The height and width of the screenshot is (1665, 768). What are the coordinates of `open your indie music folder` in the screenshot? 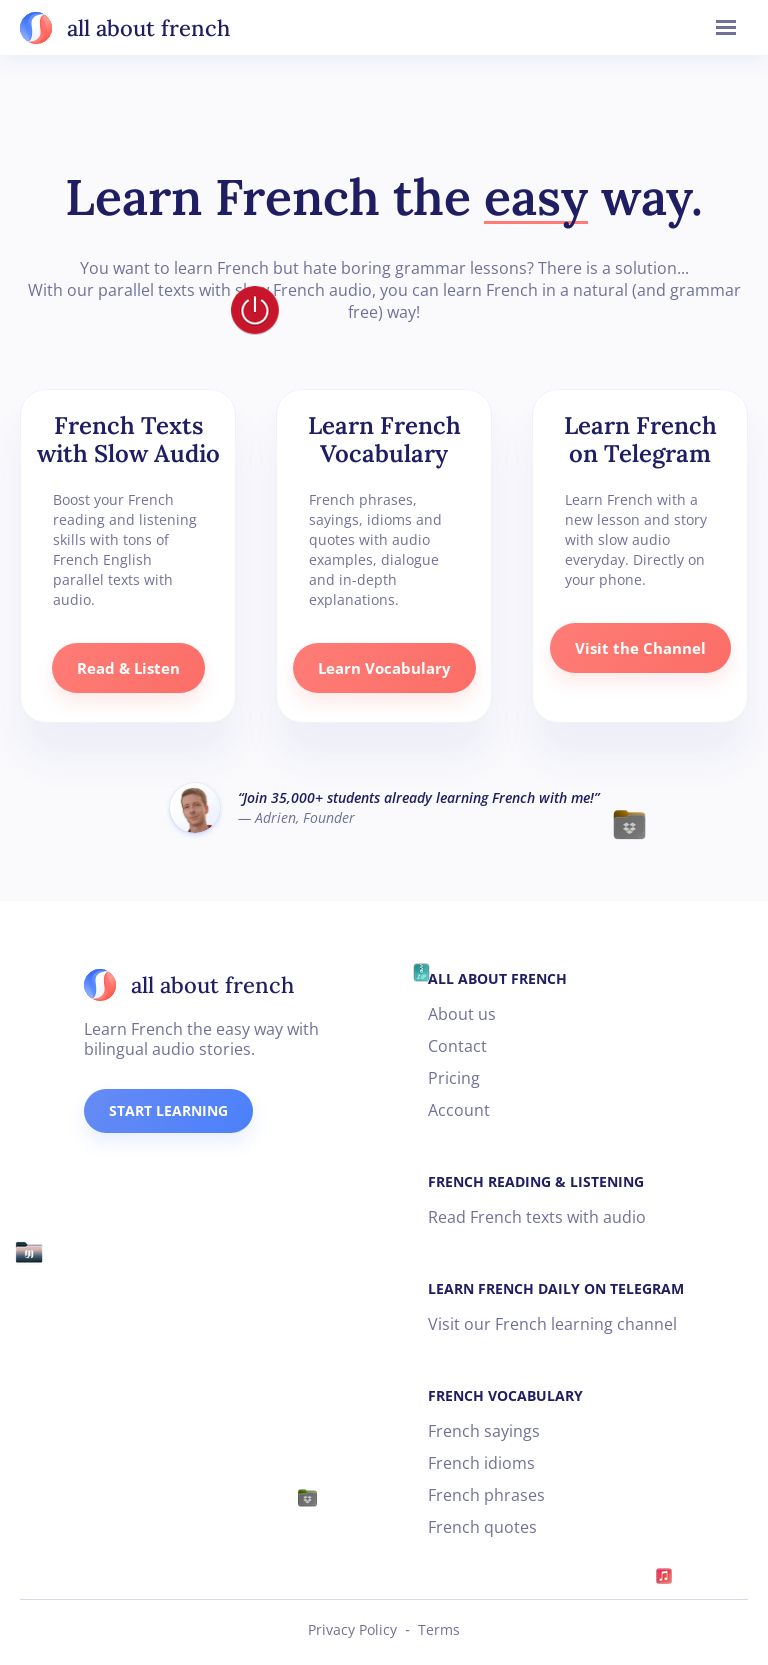 It's located at (29, 1253).